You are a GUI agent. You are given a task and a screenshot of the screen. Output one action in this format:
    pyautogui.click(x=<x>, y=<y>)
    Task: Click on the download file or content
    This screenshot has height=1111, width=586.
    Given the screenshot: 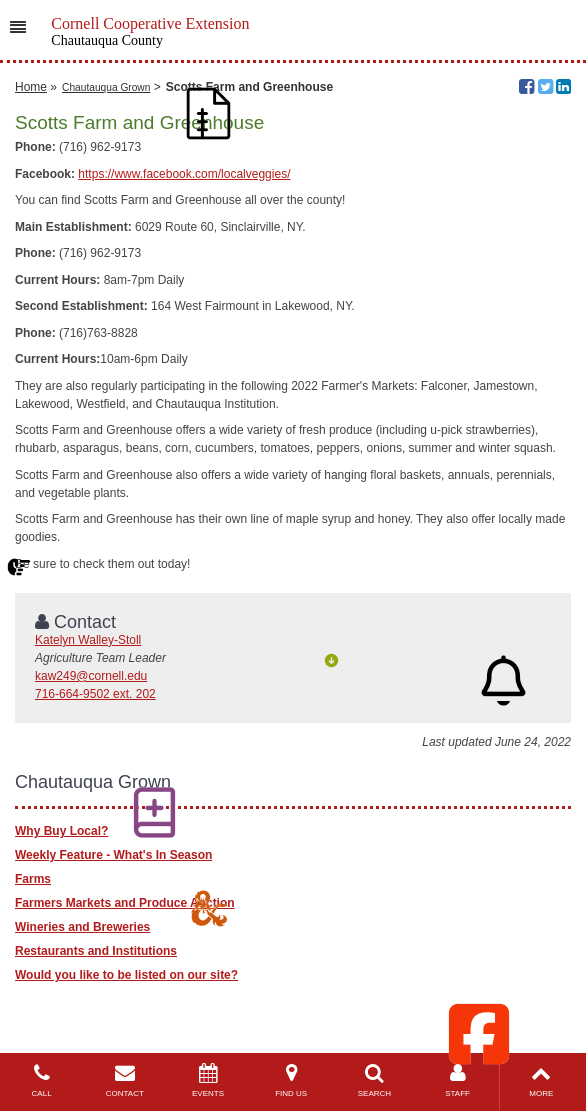 What is the action you would take?
    pyautogui.click(x=331, y=660)
    